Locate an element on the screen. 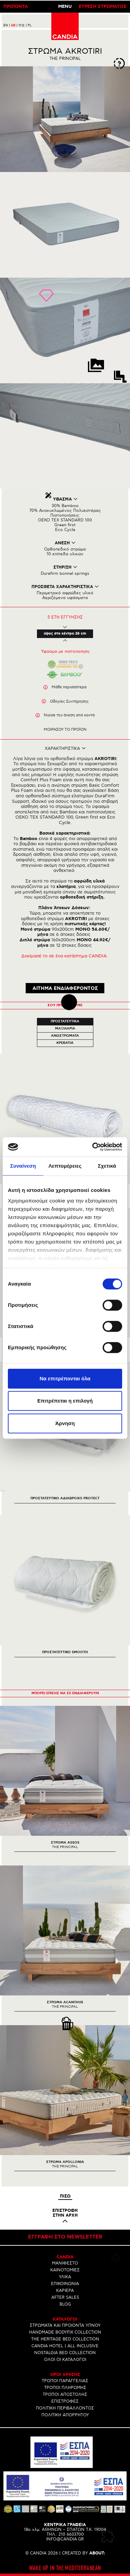 The height and width of the screenshot is (2576, 130). manage browser extensions is located at coordinates (108, 2536).